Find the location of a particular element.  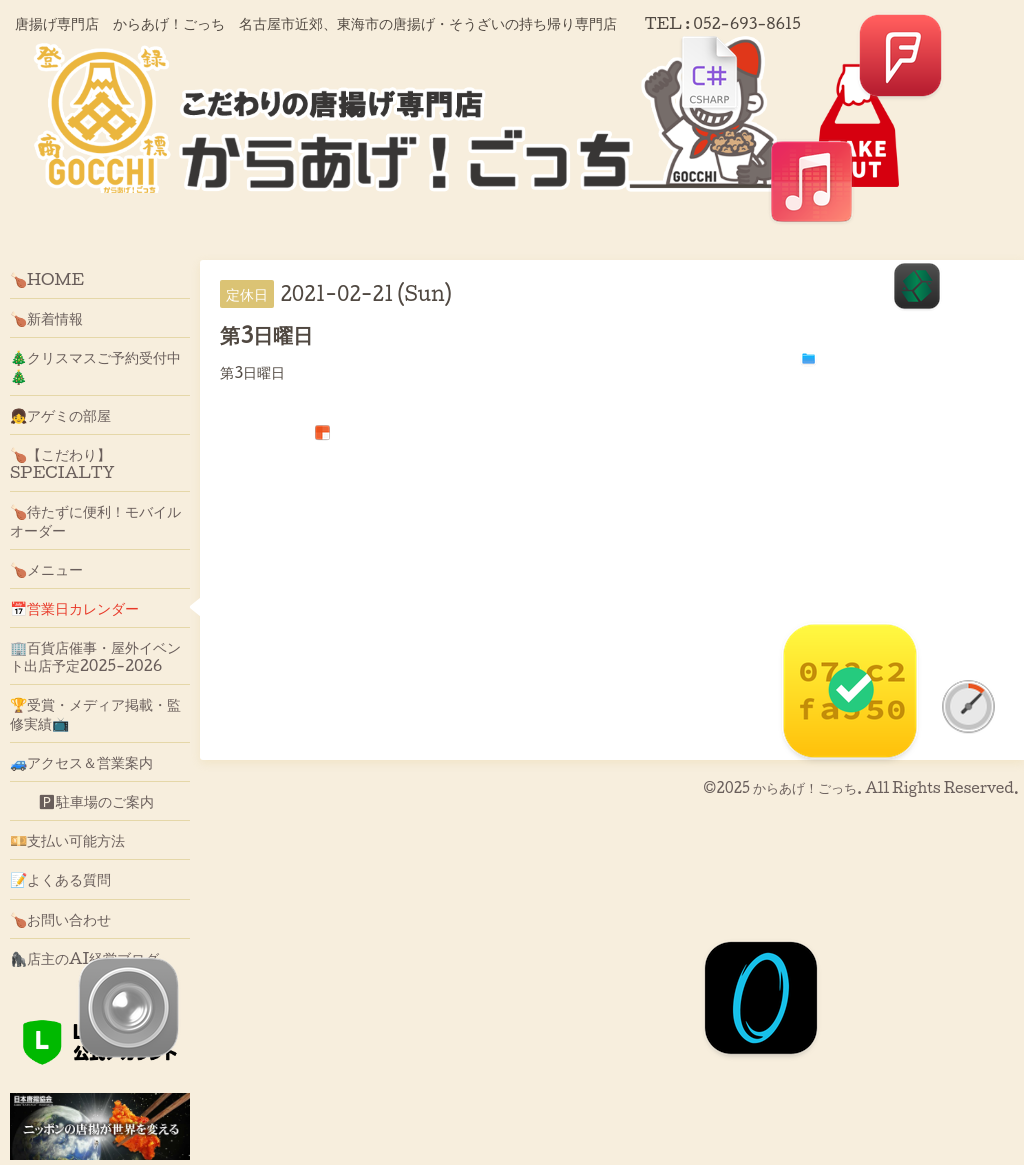

open the files app is located at coordinates (808, 358).